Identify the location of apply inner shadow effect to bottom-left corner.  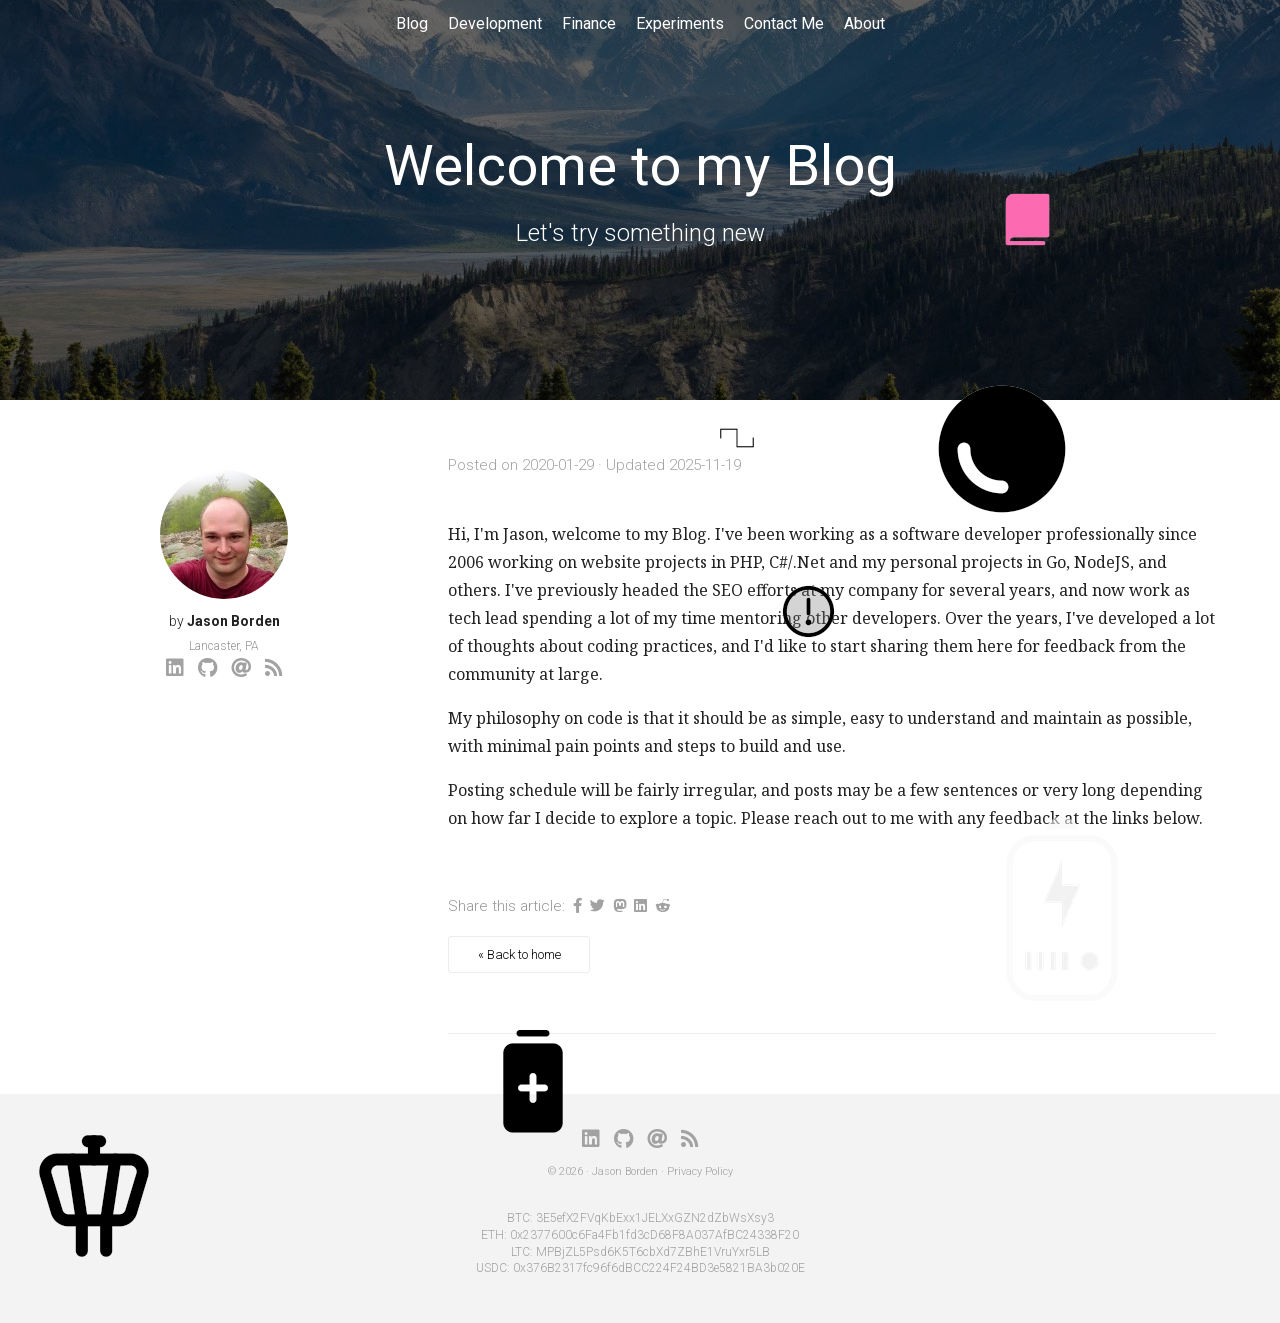
(1002, 449).